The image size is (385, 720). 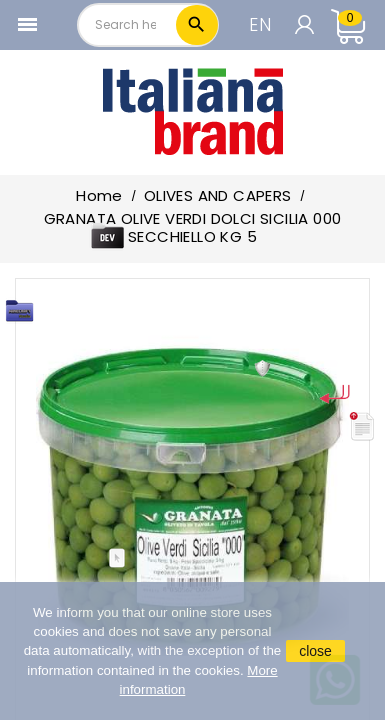 I want to click on send file via bluetooth, so click(x=362, y=426).